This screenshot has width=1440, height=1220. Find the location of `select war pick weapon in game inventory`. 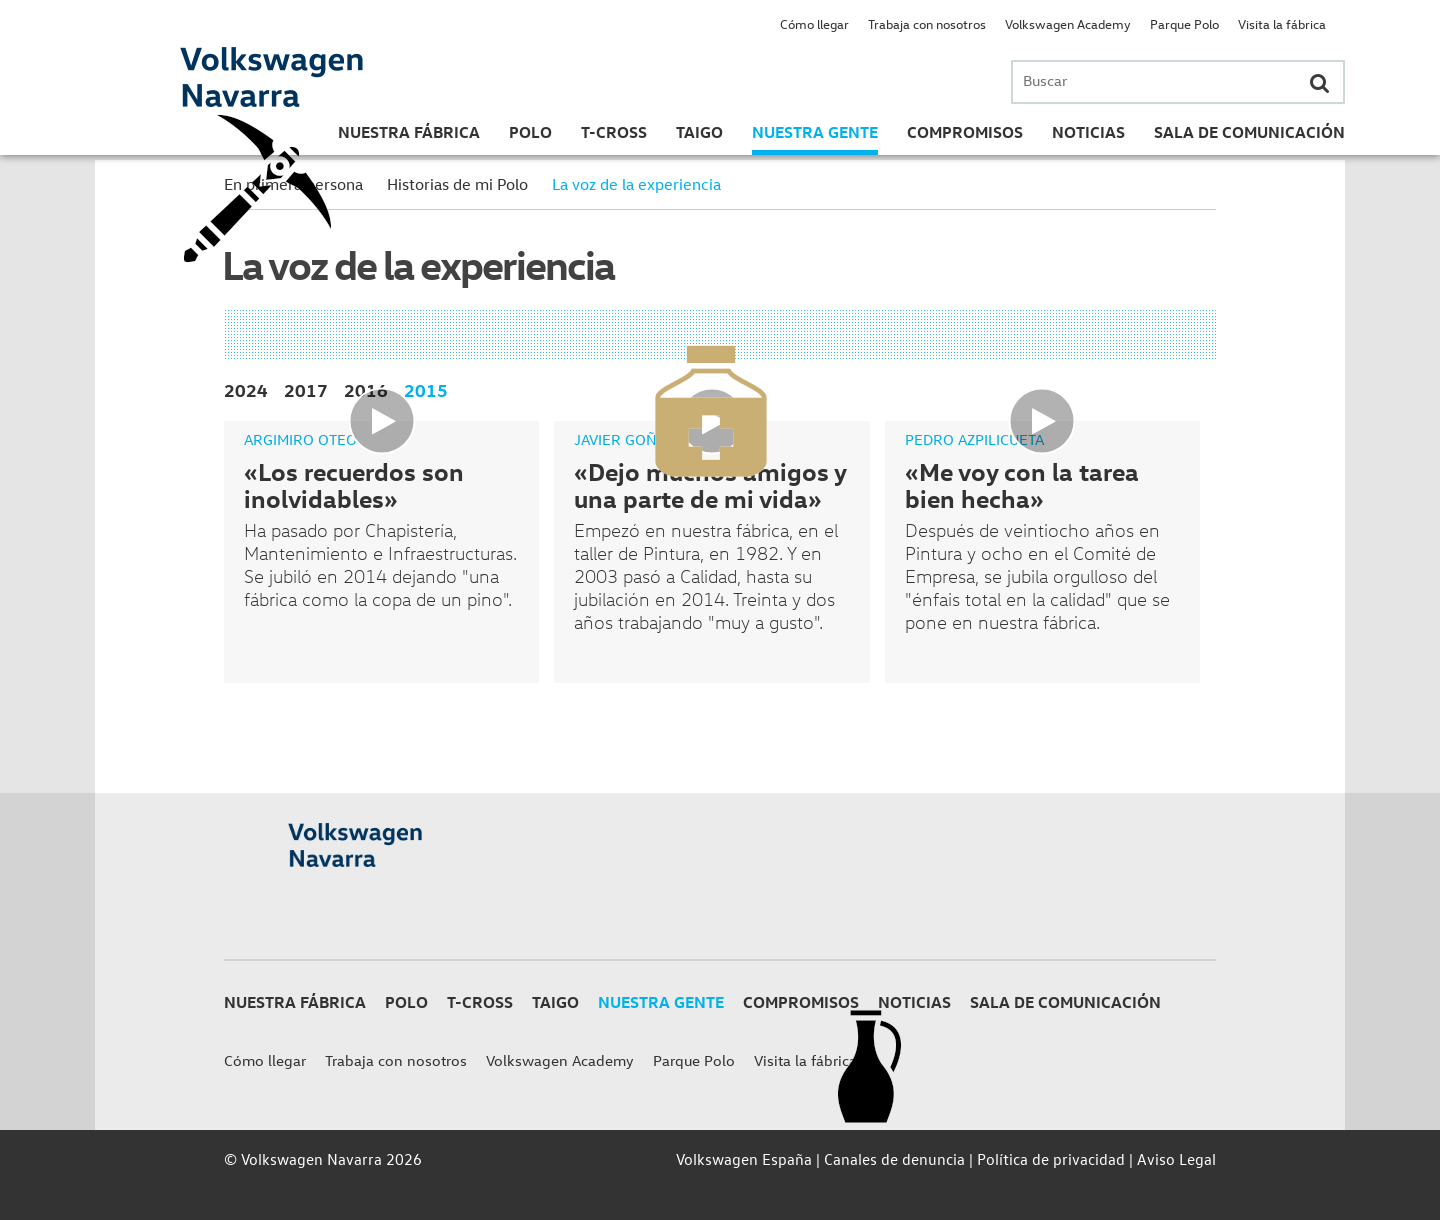

select war pick weapon in game inventory is located at coordinates (257, 188).